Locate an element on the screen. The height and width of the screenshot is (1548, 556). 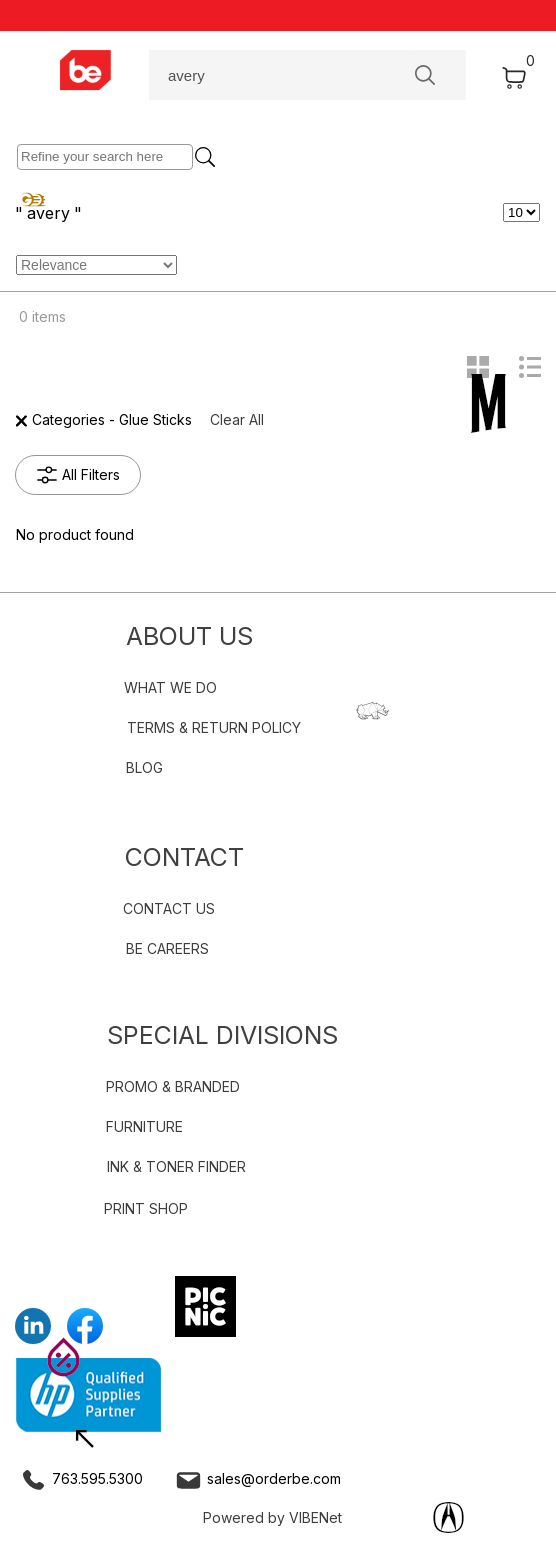
open the Picnic grocery delivery app is located at coordinates (205, 1306).